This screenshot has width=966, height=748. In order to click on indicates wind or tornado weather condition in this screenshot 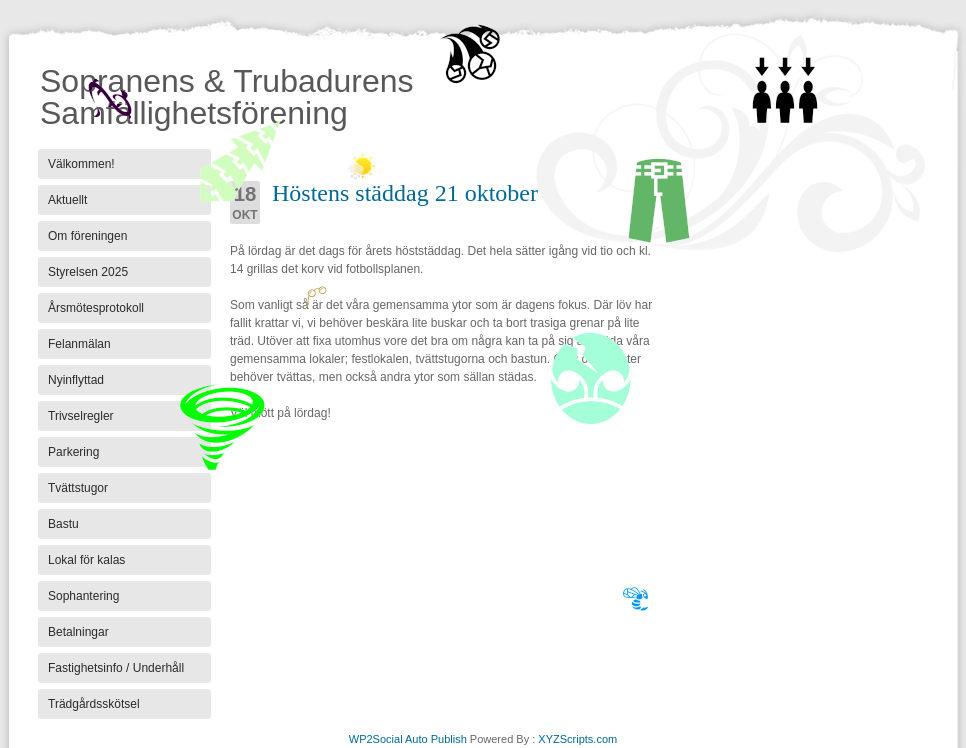, I will do `click(222, 427)`.